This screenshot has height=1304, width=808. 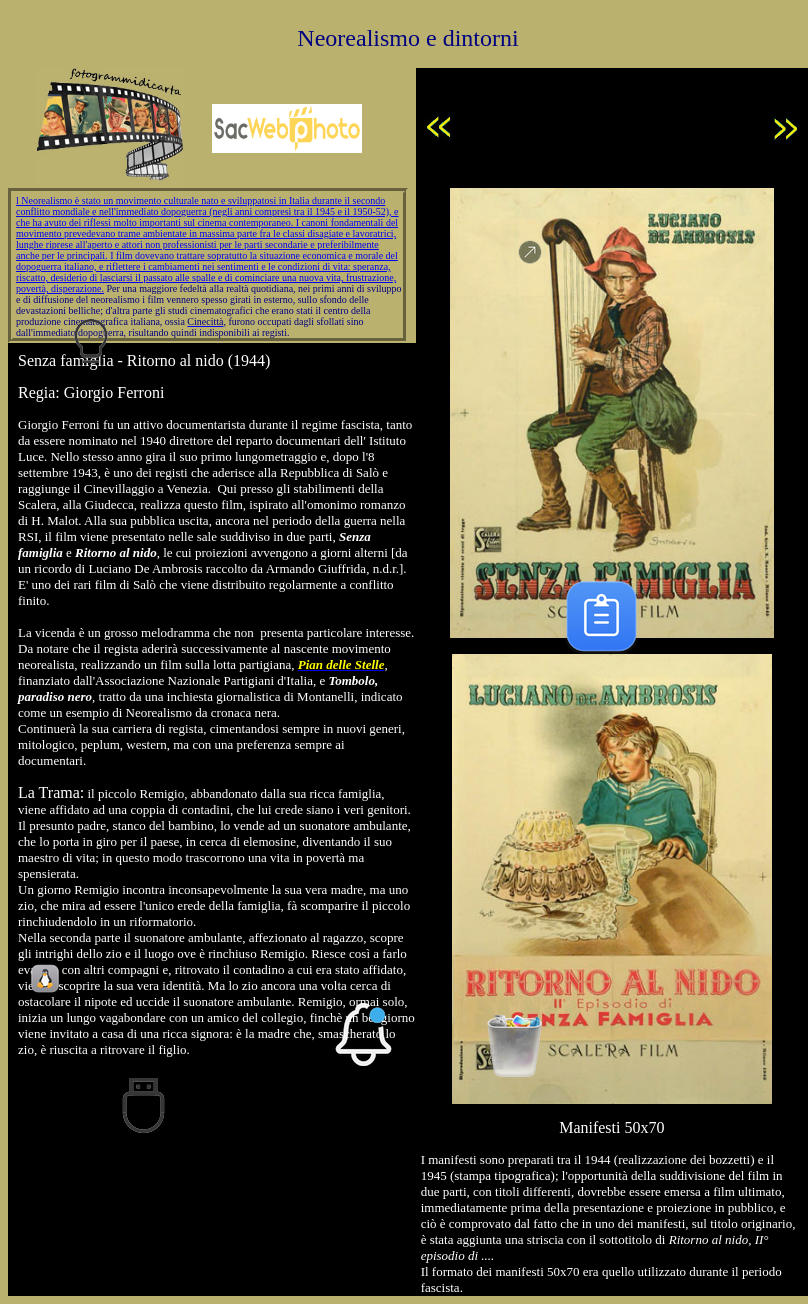 What do you see at coordinates (91, 341) in the screenshot?
I see `view music suggestions and recommendations` at bounding box center [91, 341].